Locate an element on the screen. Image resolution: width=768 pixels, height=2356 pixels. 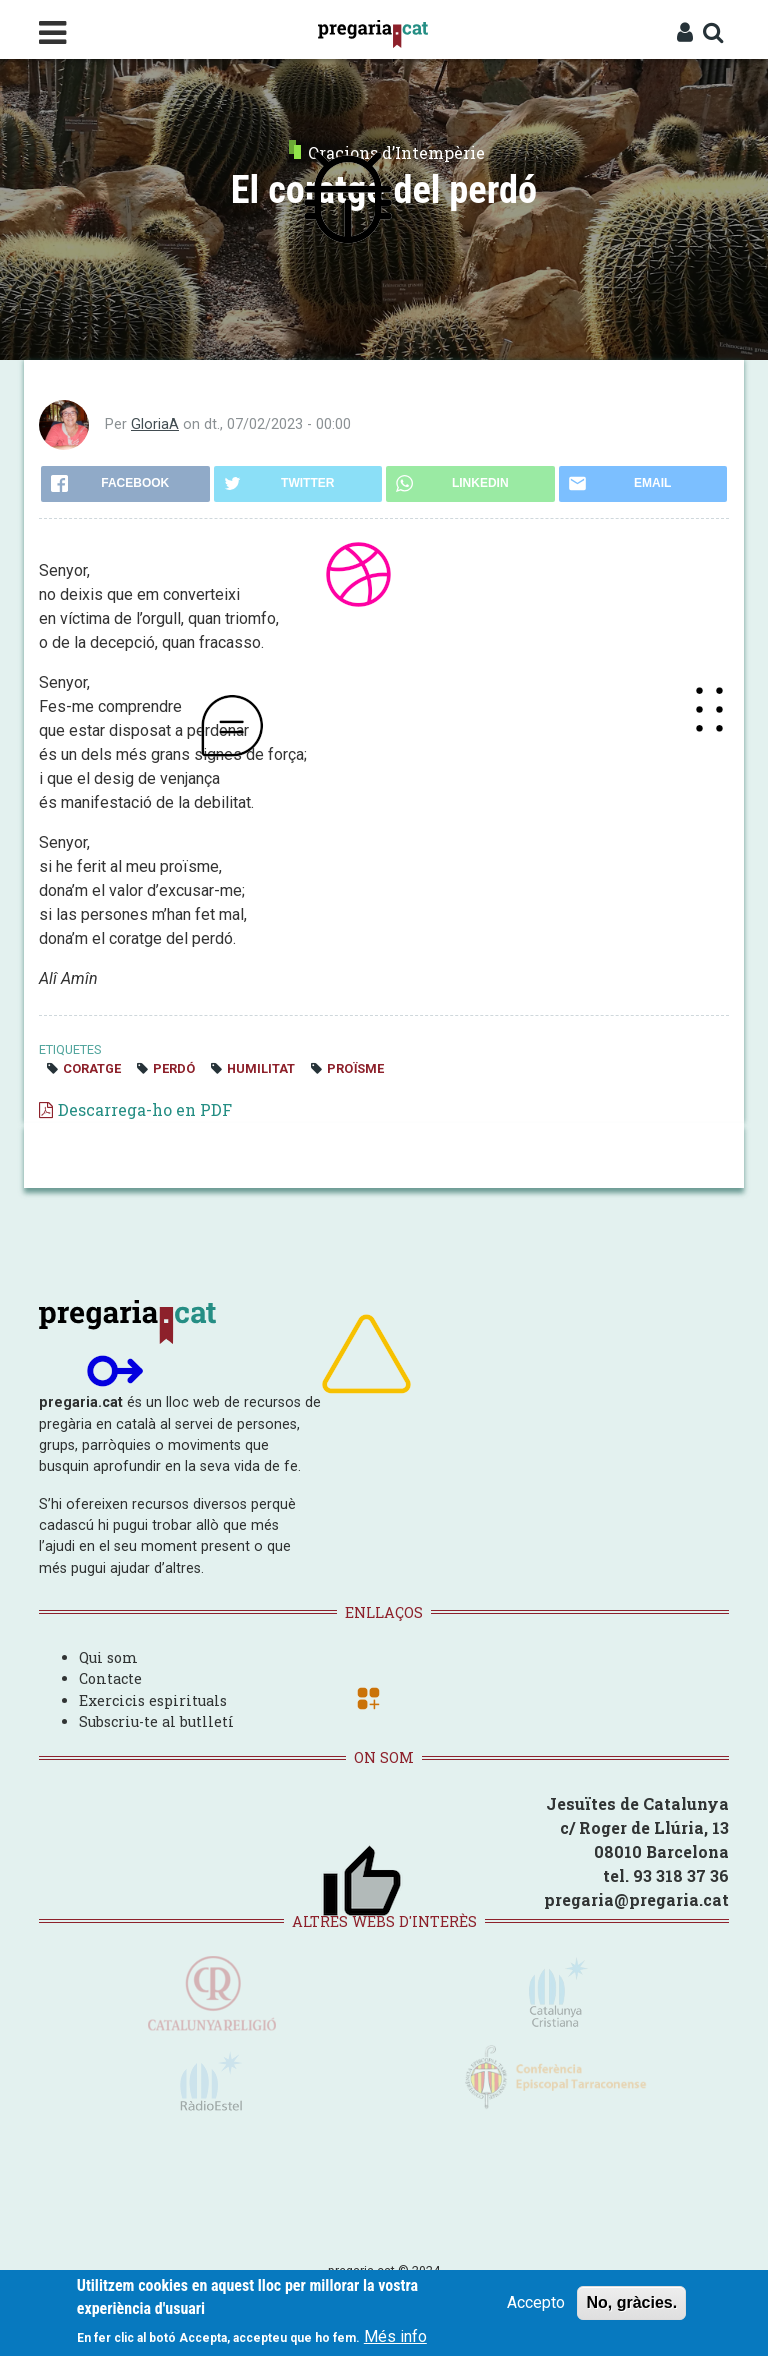
open chat or messaging is located at coordinates (231, 727).